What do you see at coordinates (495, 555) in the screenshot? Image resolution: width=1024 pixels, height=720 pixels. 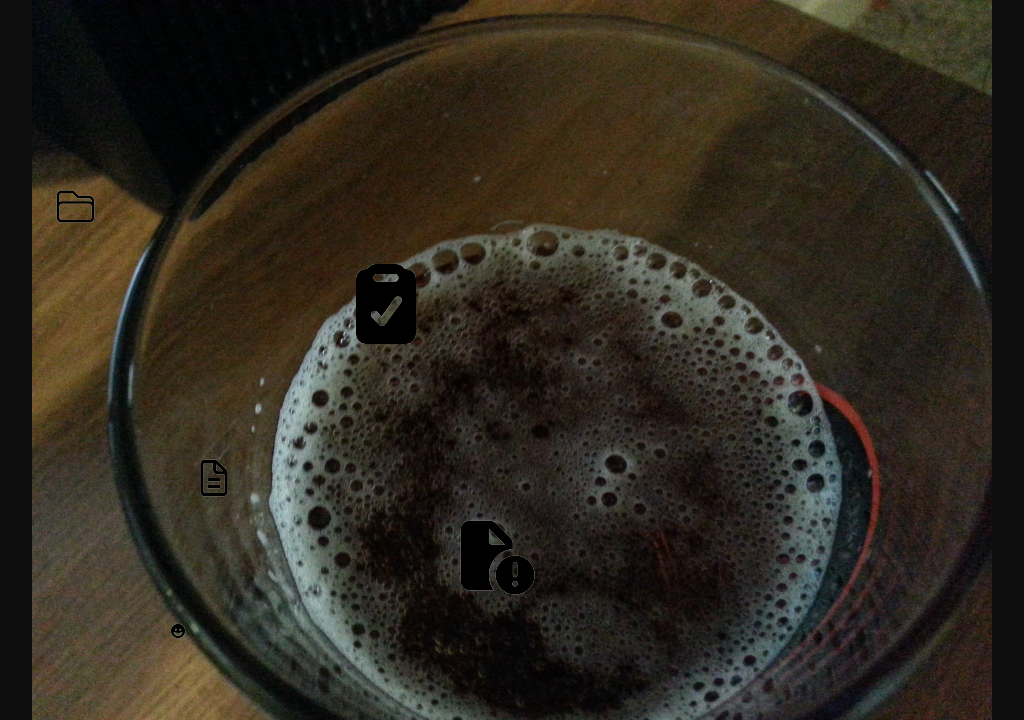 I see `file error or issue detected` at bounding box center [495, 555].